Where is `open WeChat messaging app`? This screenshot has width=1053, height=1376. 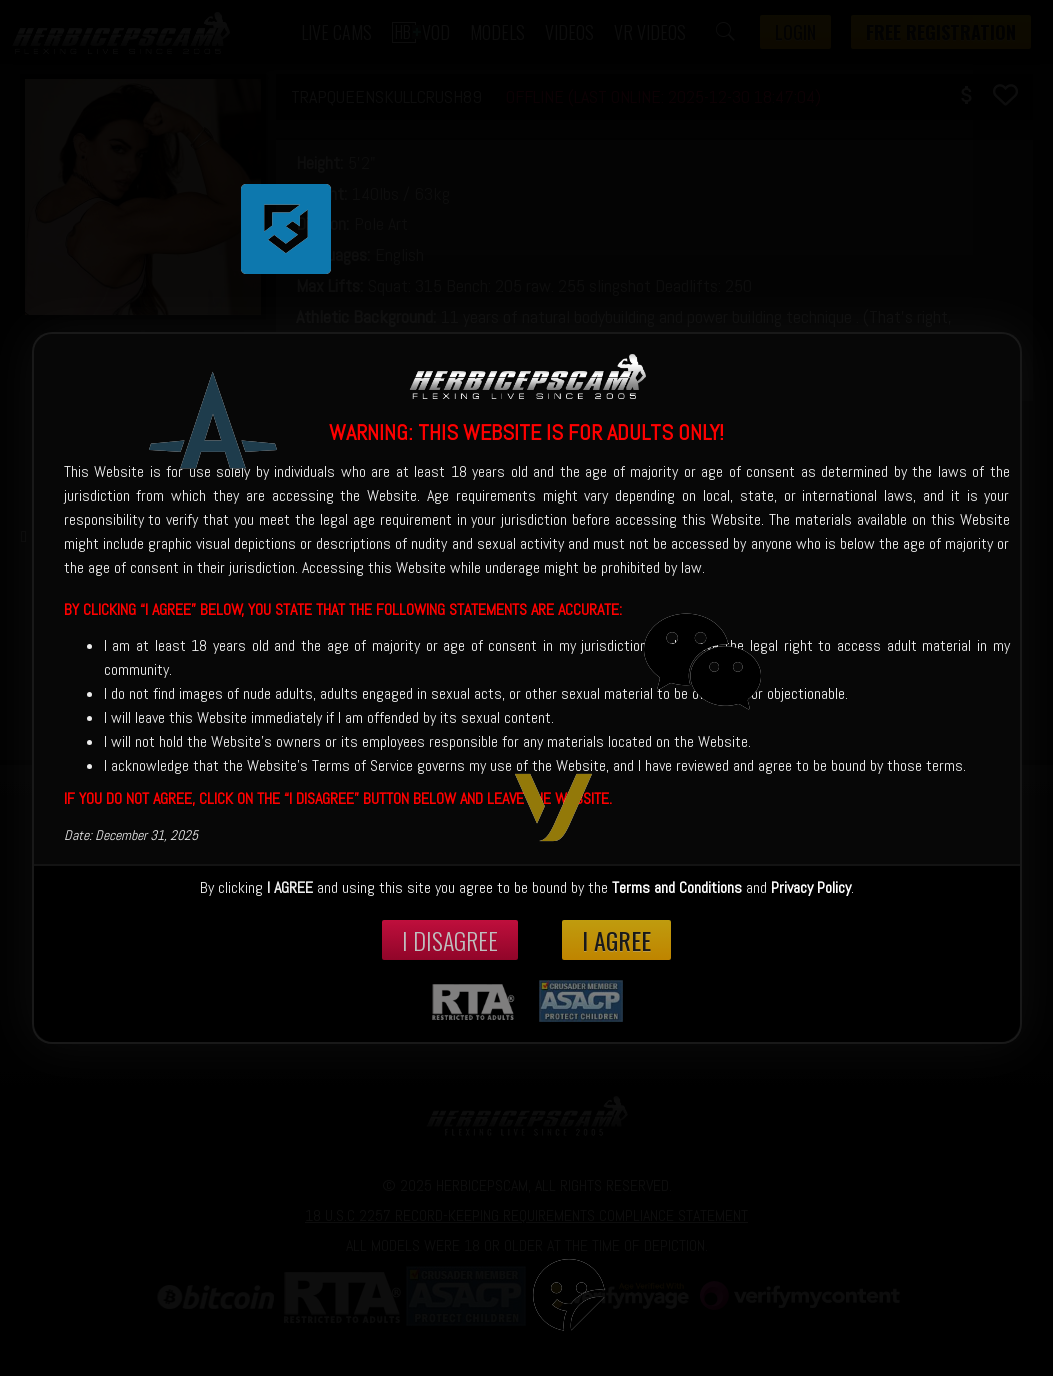
open WeChat messaging app is located at coordinates (702, 661).